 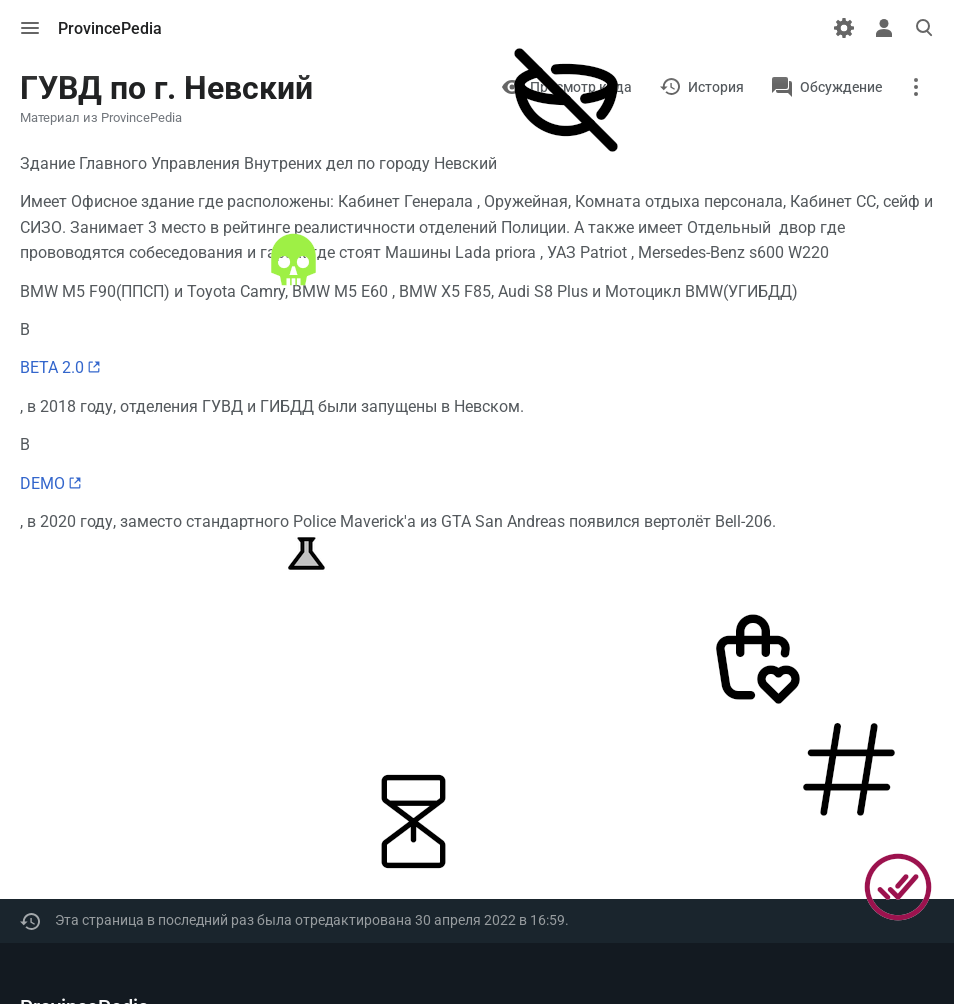 What do you see at coordinates (293, 259) in the screenshot?
I see `indicates danger or hazardous content` at bounding box center [293, 259].